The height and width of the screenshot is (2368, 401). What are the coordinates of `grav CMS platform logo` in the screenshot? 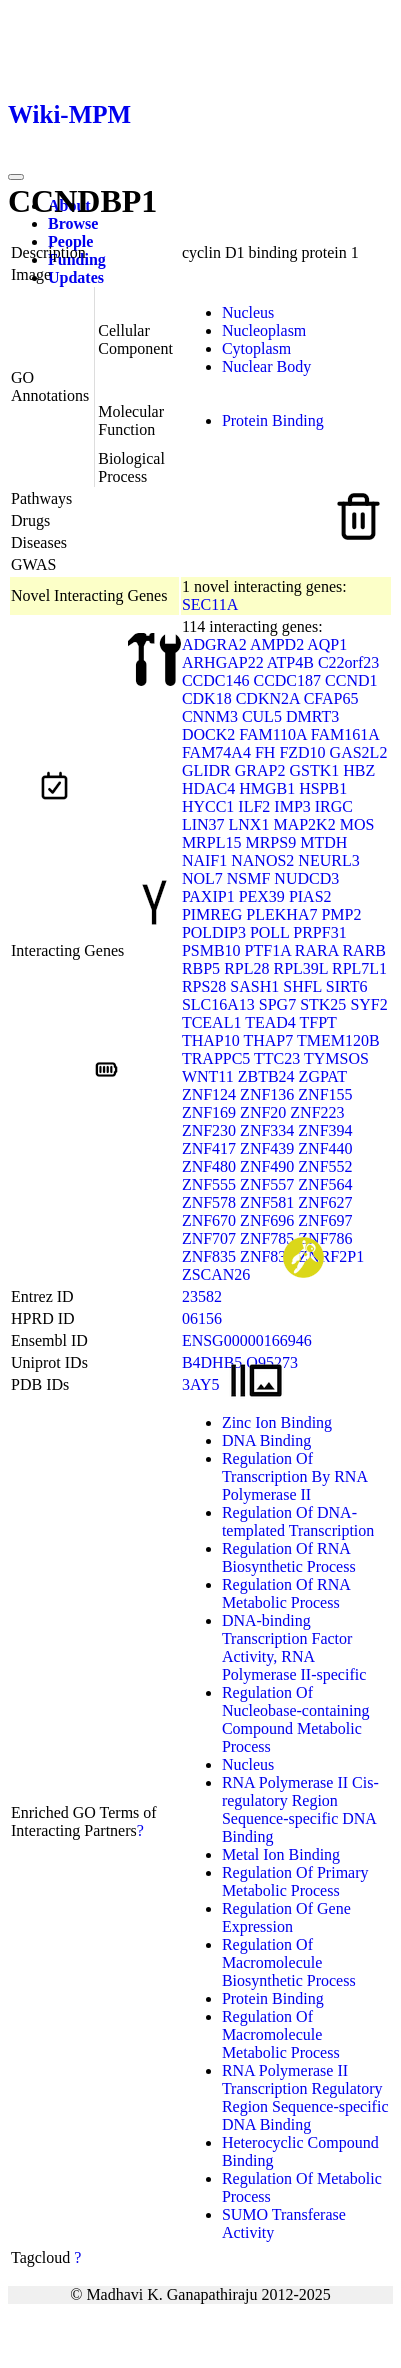 It's located at (303, 1257).